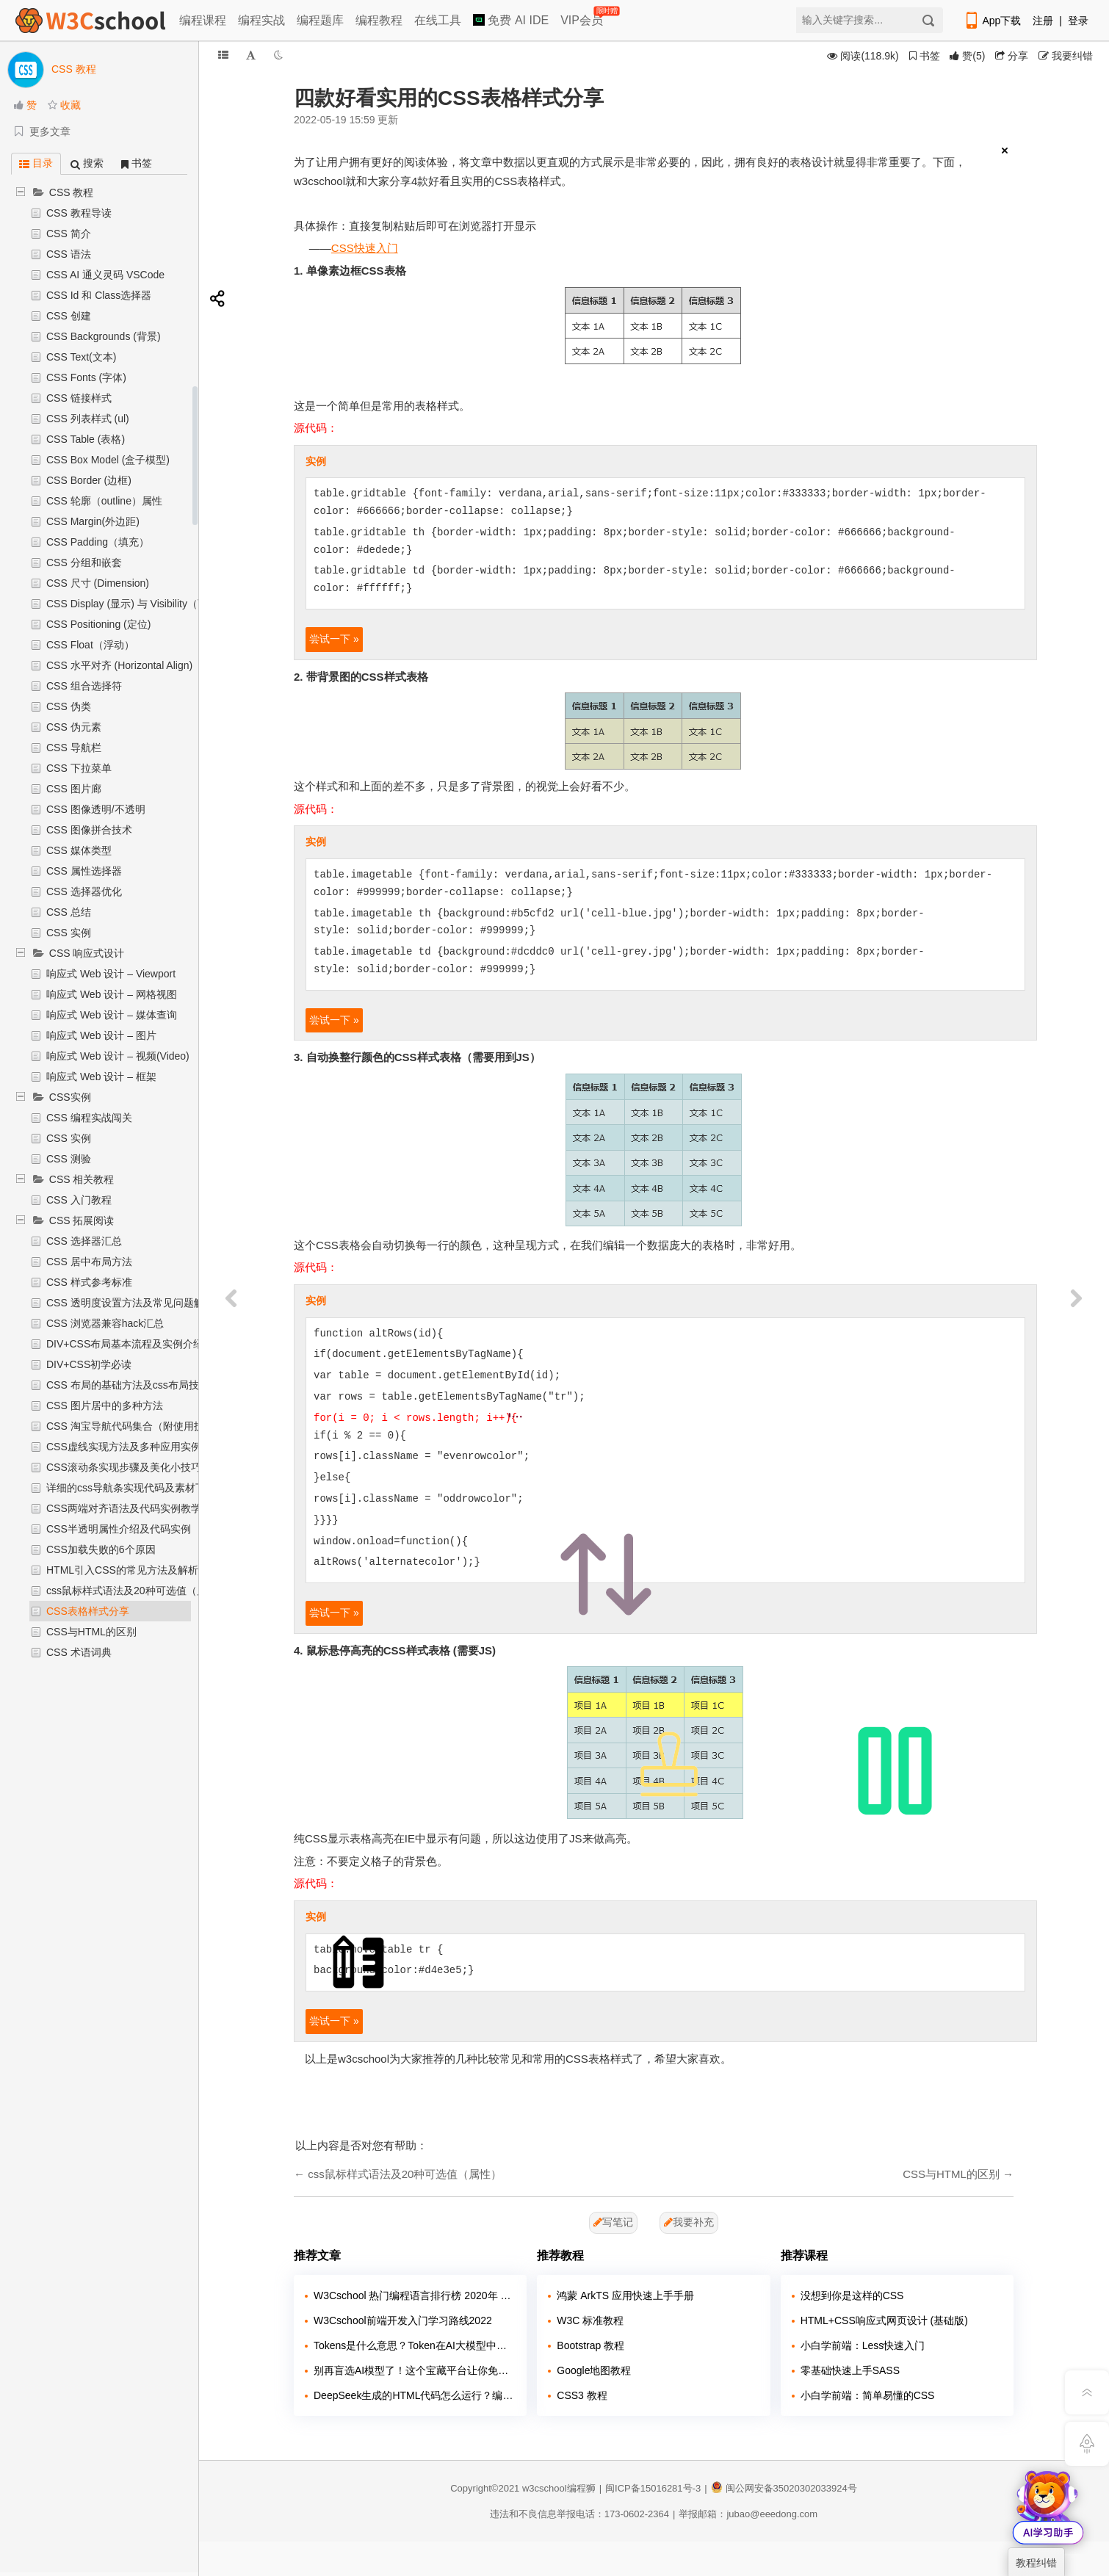 The height and width of the screenshot is (2576, 1109). What do you see at coordinates (217, 298) in the screenshot?
I see `share content to social networks` at bounding box center [217, 298].